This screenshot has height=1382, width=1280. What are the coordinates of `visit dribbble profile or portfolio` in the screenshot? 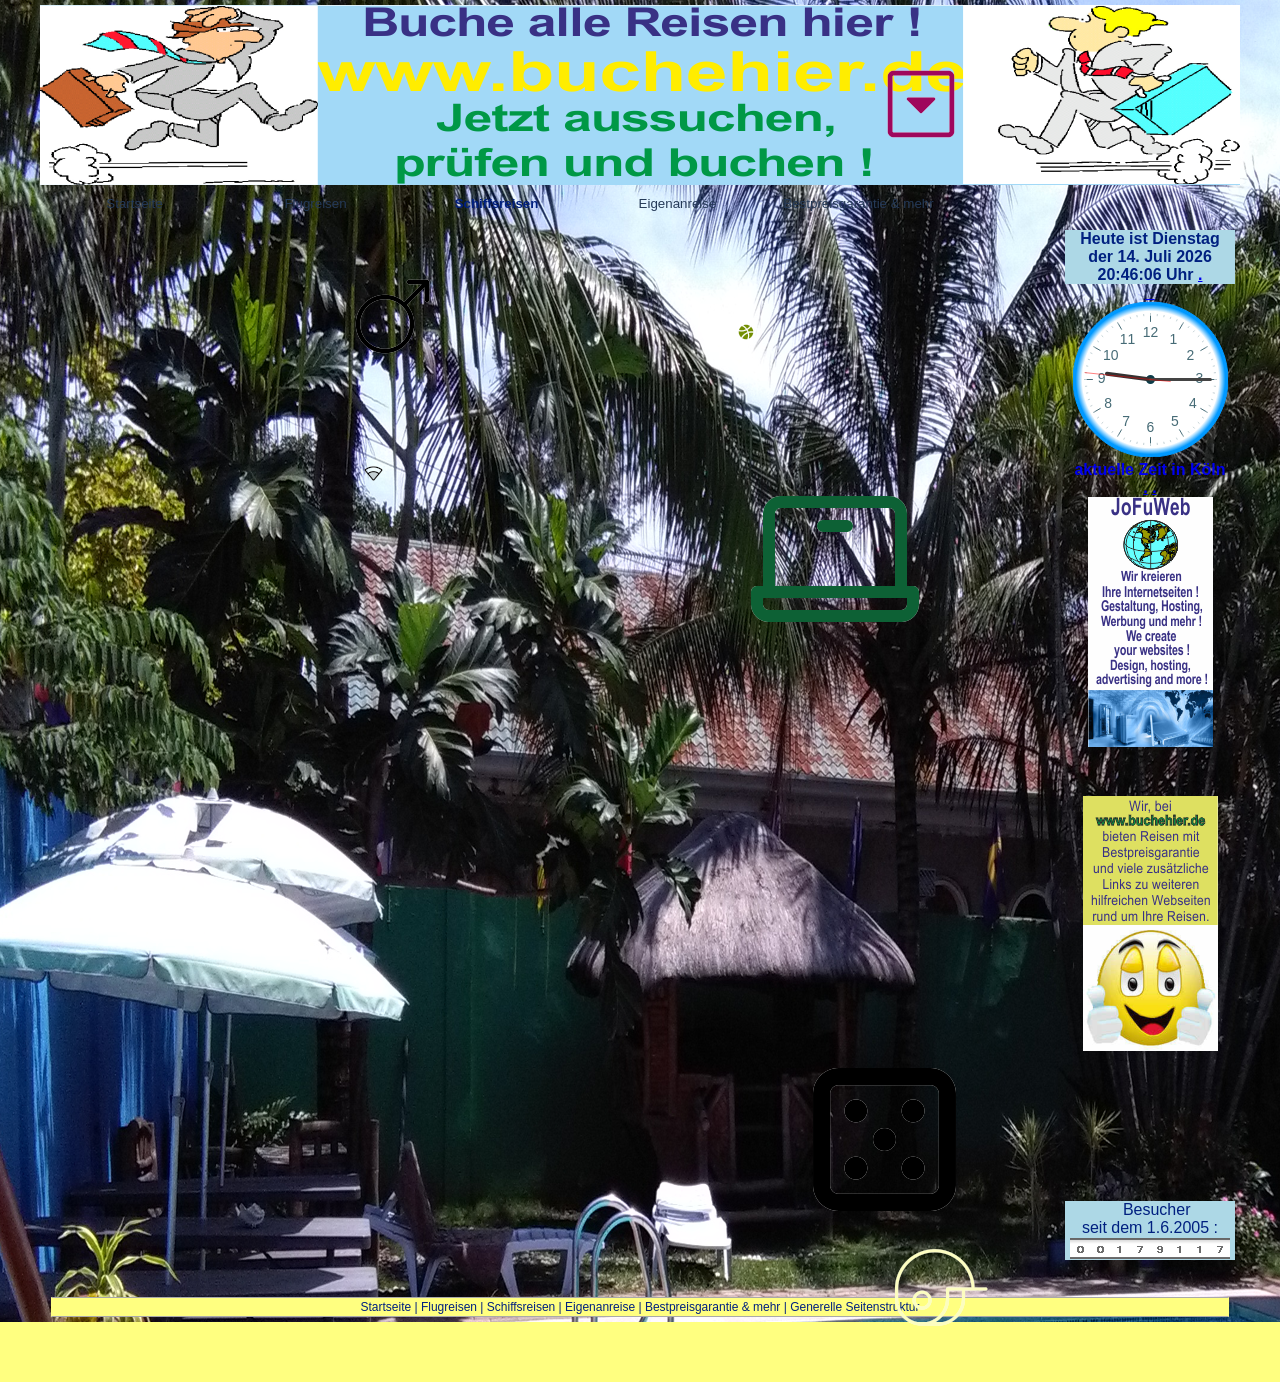 It's located at (746, 332).